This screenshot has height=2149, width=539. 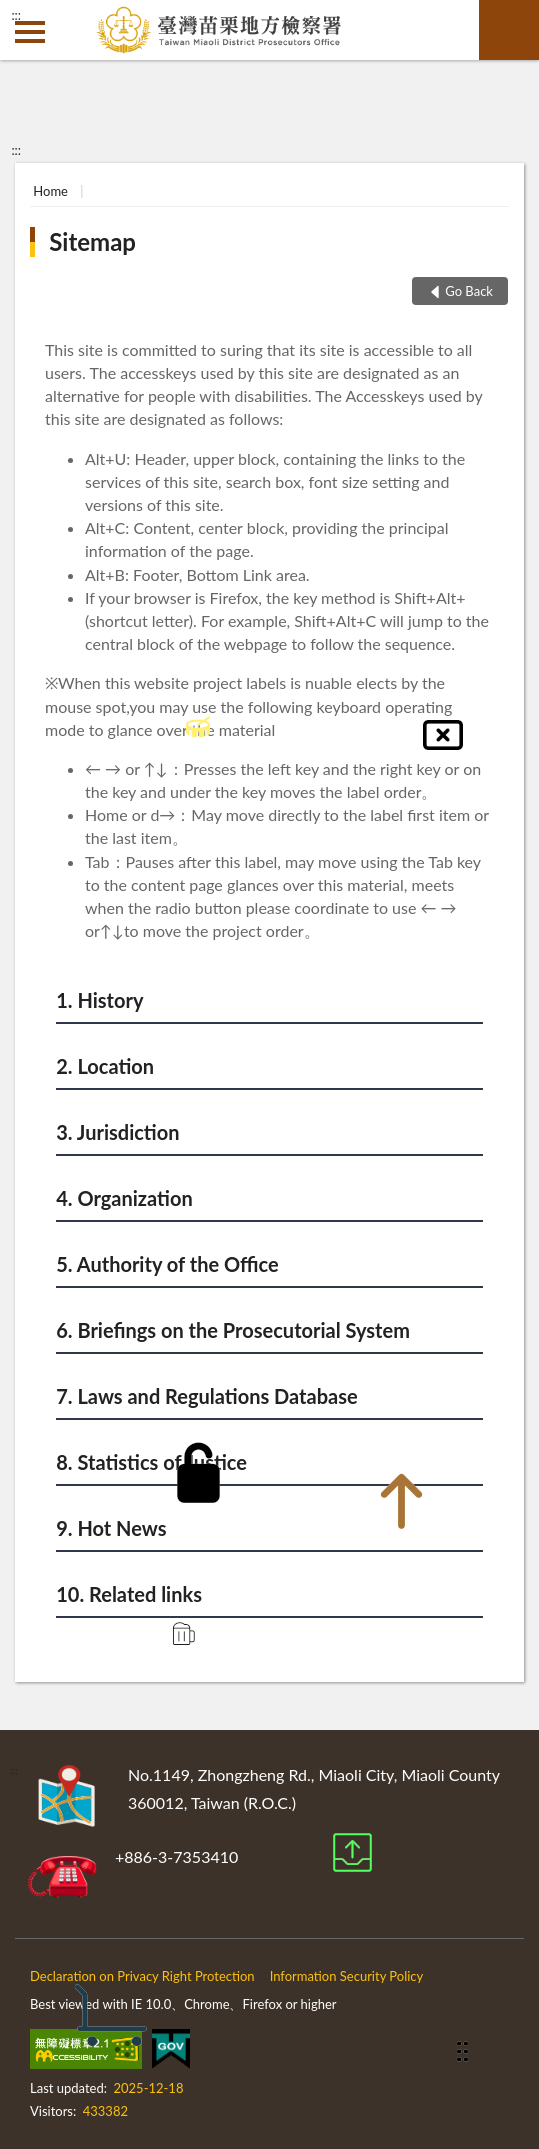 I want to click on upload file from inbox or tray, so click(x=352, y=1852).